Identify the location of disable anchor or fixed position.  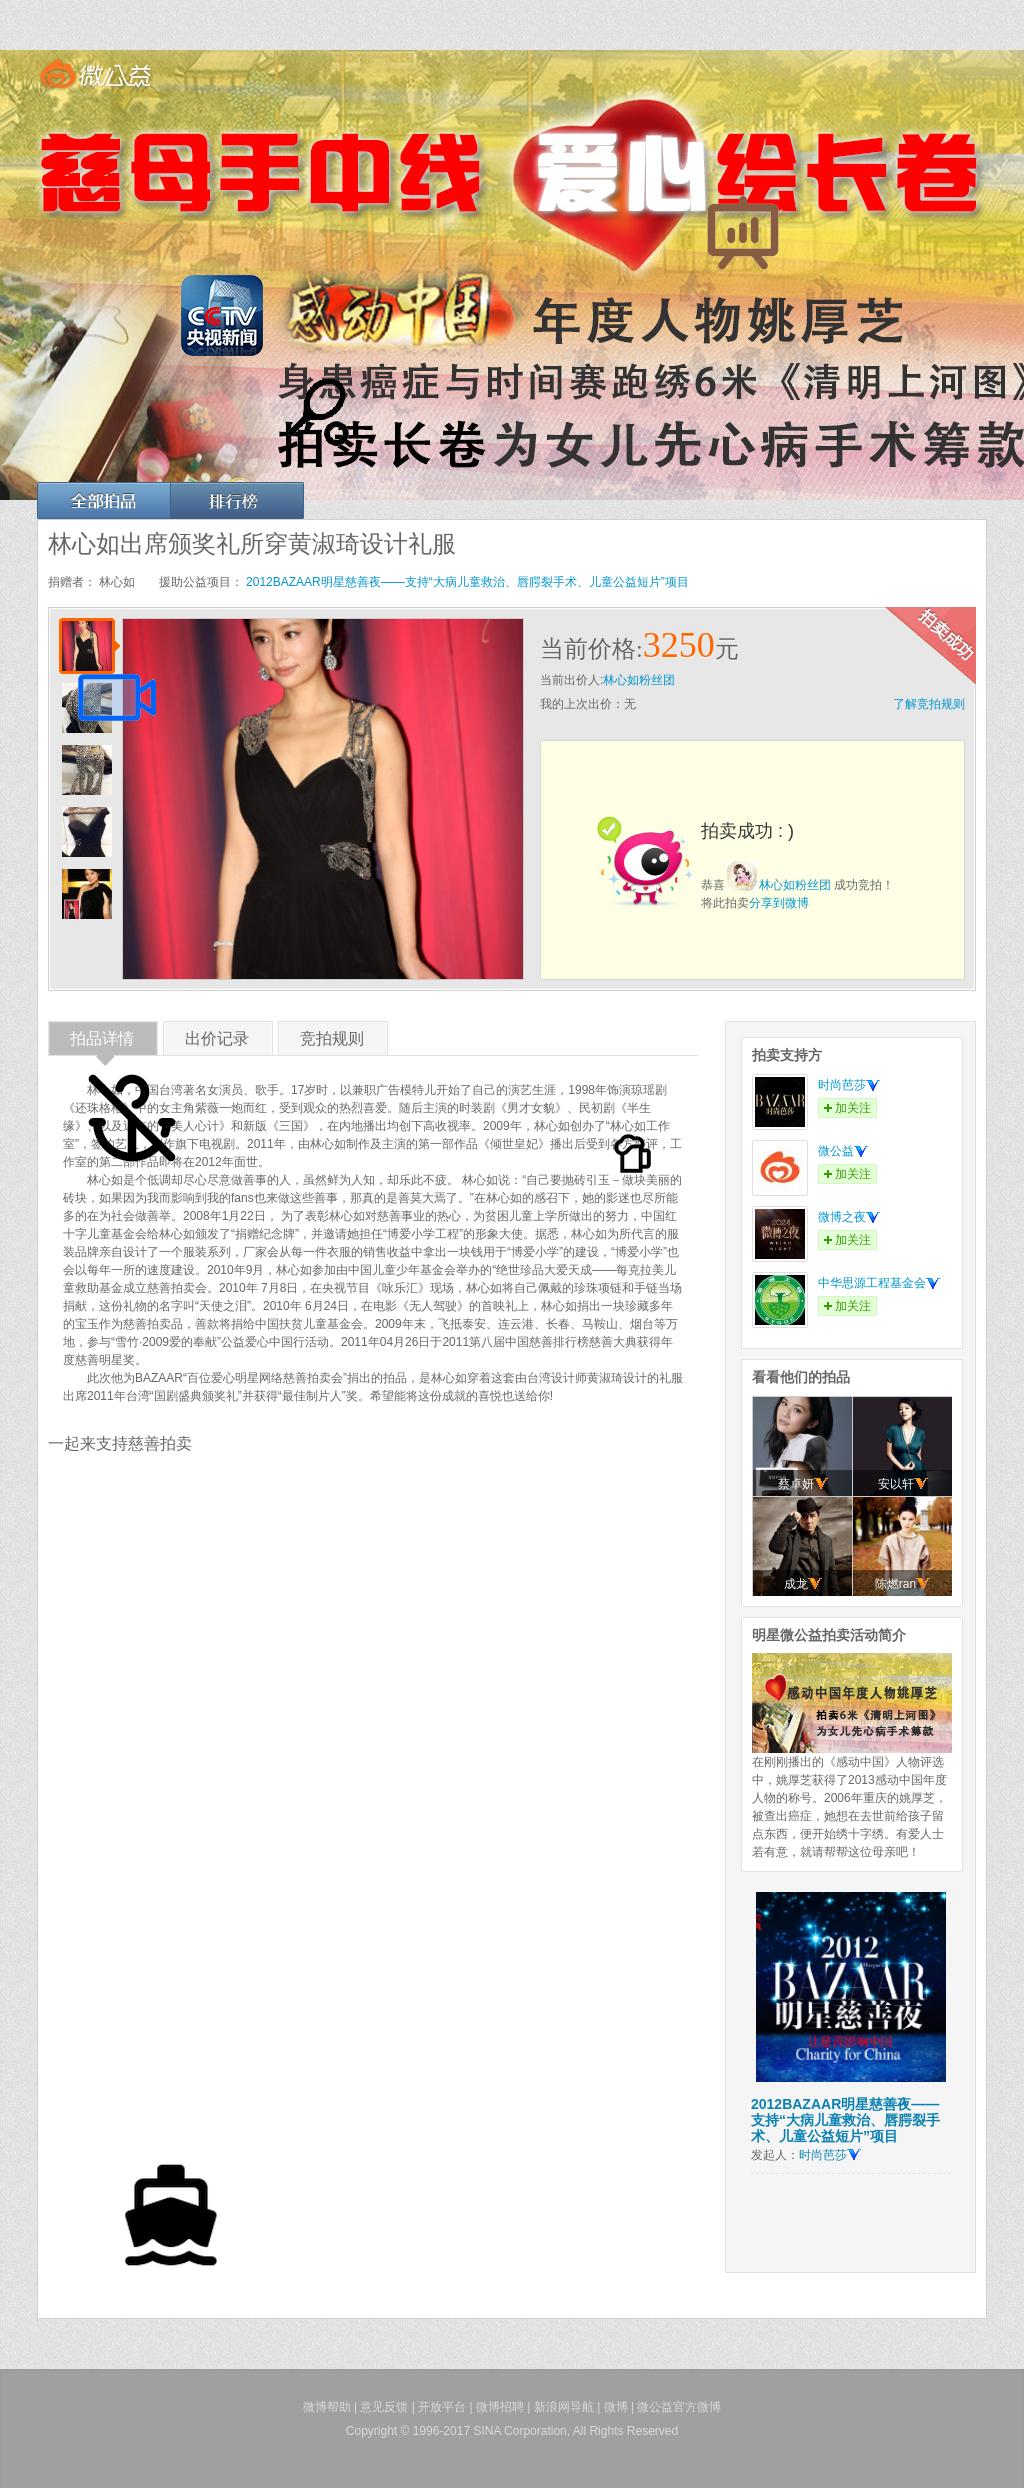
(132, 1118).